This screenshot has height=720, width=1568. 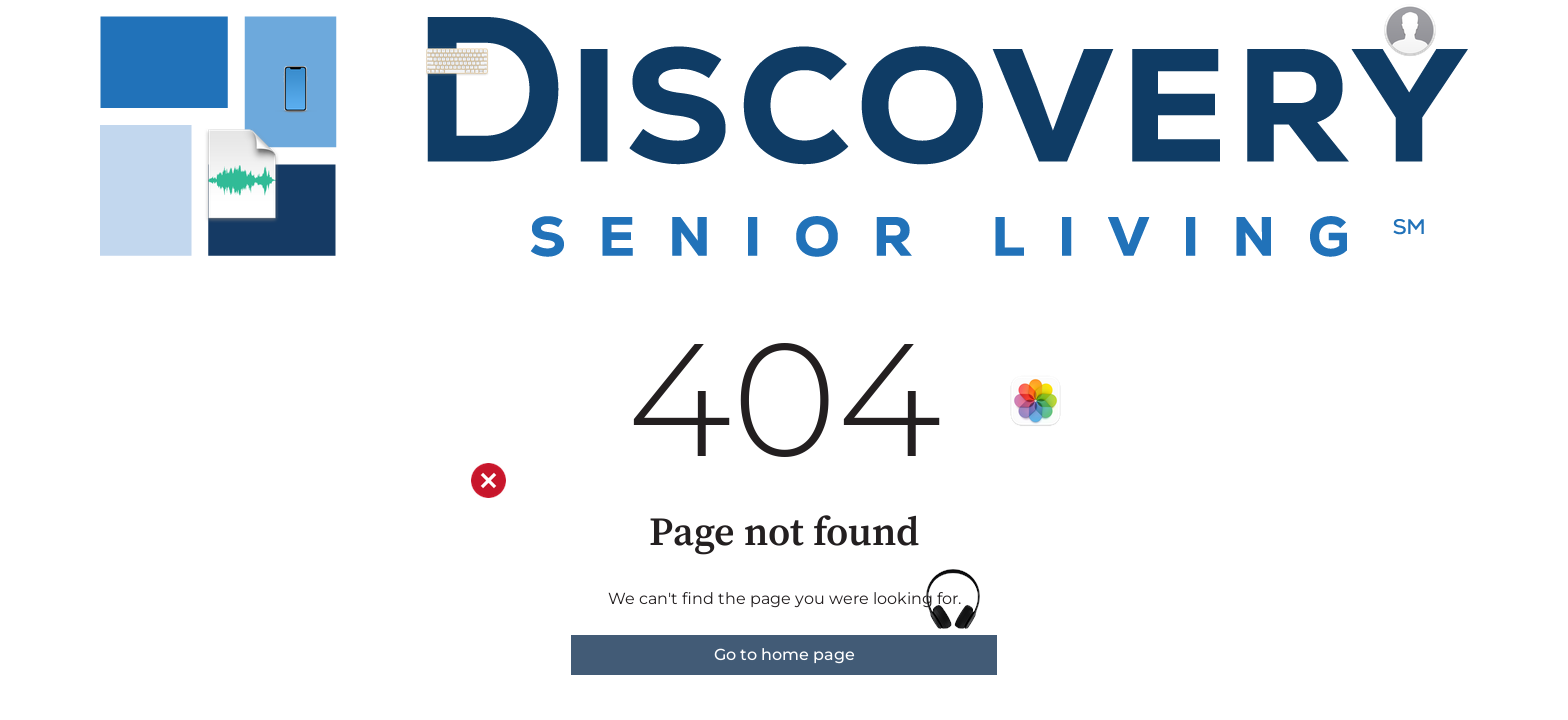 What do you see at coordinates (953, 599) in the screenshot?
I see `connect bluetooth headphones` at bounding box center [953, 599].